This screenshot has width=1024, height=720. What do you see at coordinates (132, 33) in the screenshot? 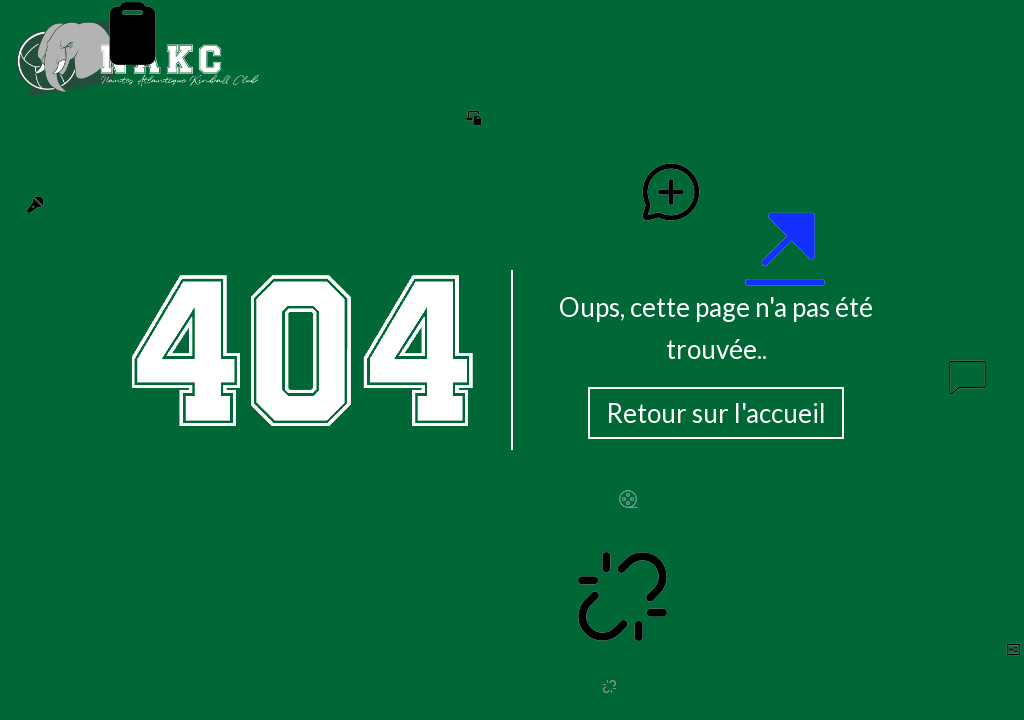
I see `view clipboard contents` at bounding box center [132, 33].